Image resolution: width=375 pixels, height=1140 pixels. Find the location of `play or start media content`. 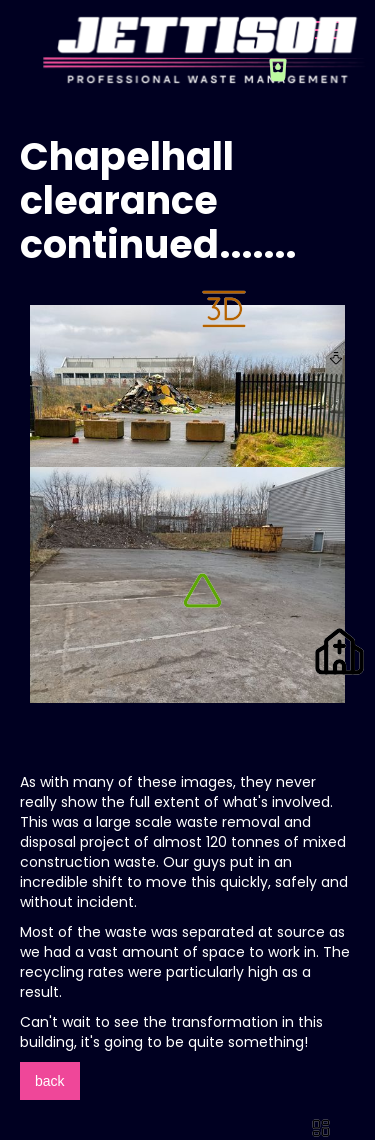

play or start media content is located at coordinates (202, 590).